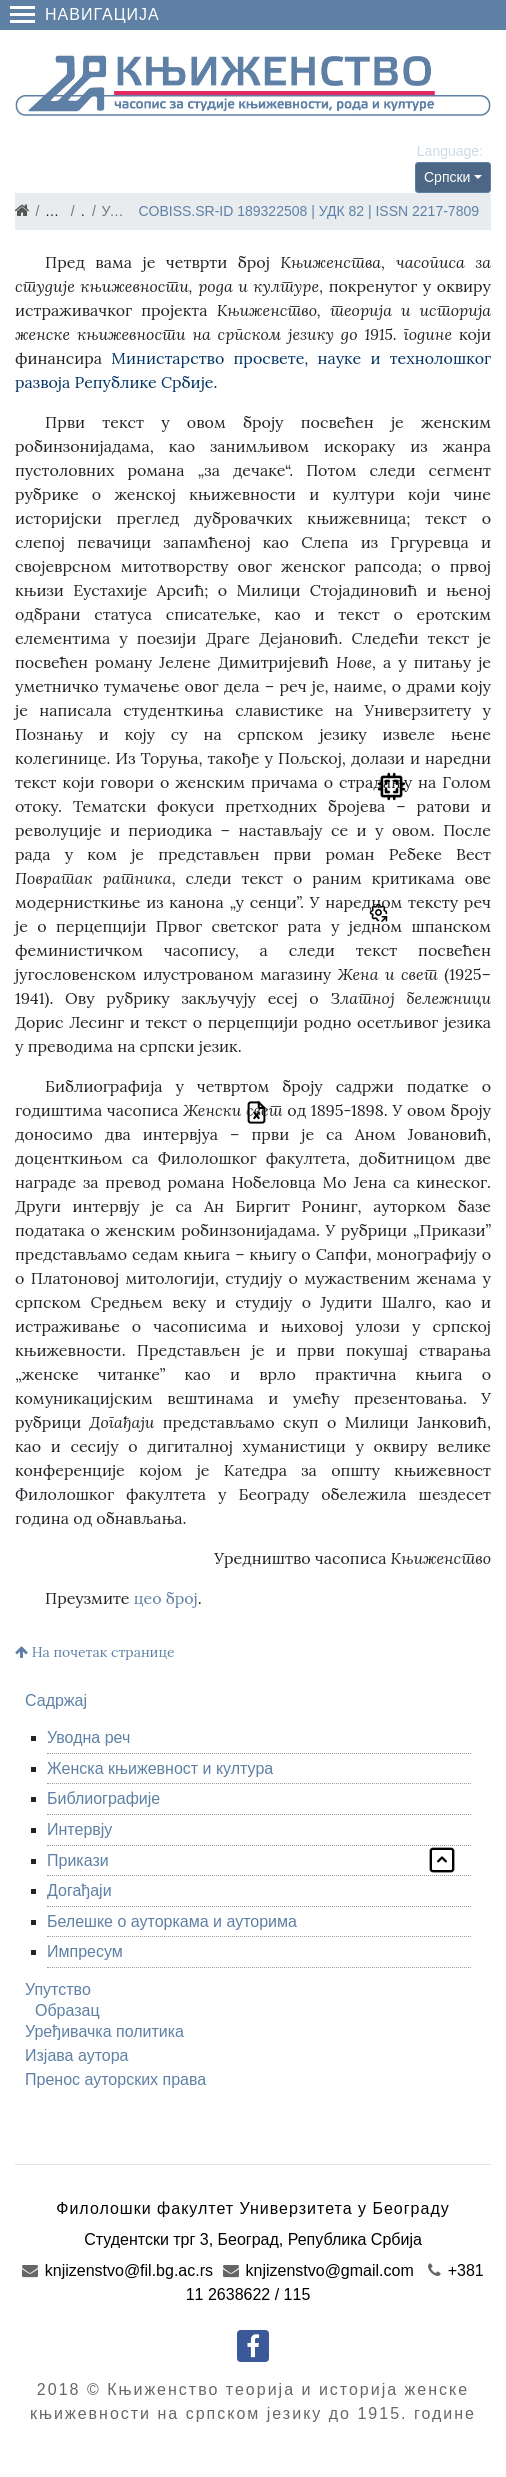 The image size is (506, 2477). Describe the element at coordinates (256, 1112) in the screenshot. I see `remove or delete a file` at that location.